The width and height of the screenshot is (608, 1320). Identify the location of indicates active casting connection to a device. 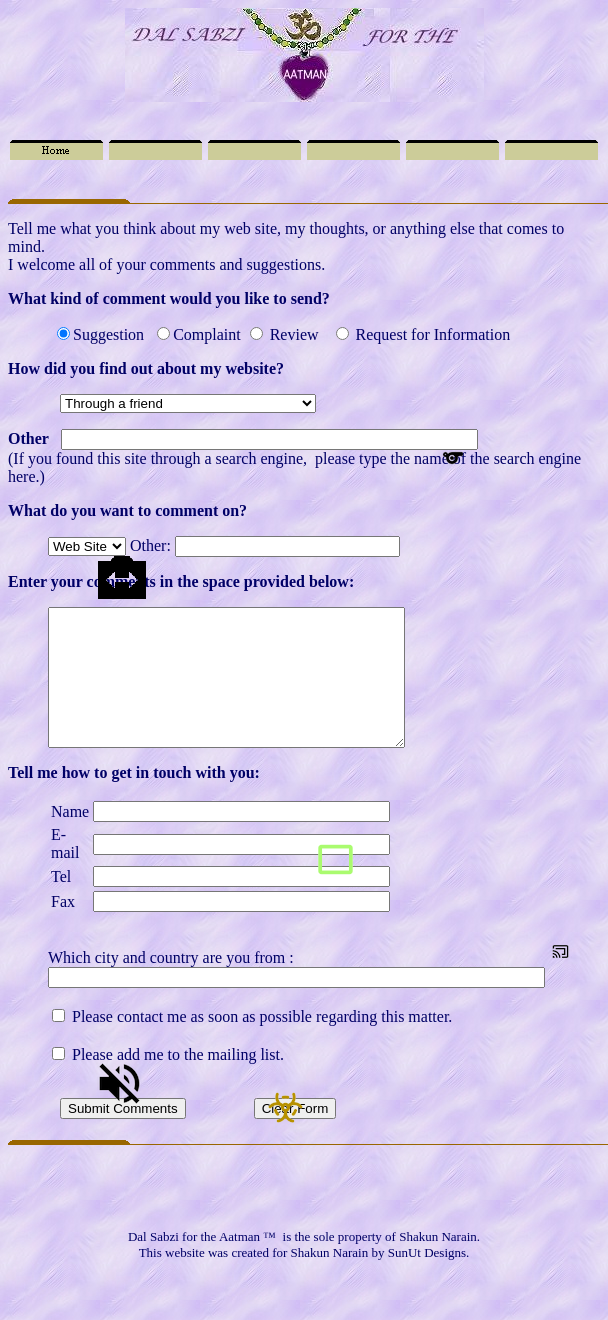
(560, 951).